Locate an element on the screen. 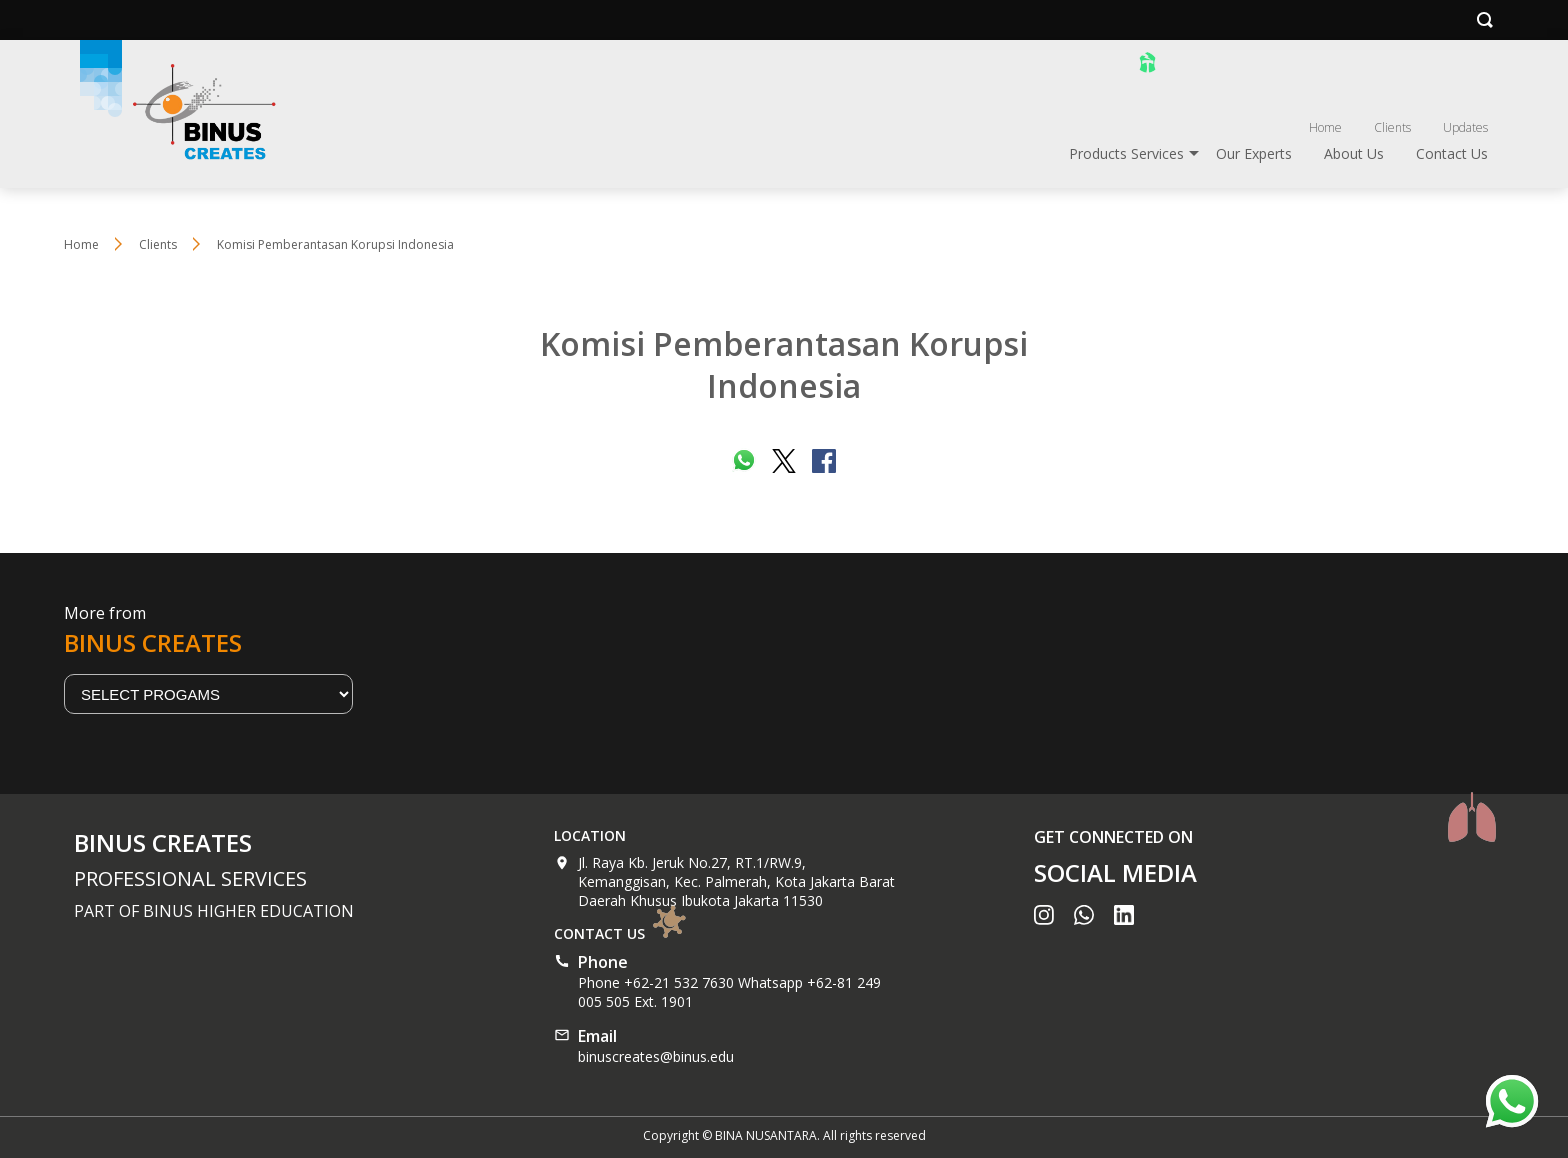  indicates law enforcement or sheriff-related content is located at coordinates (669, 921).